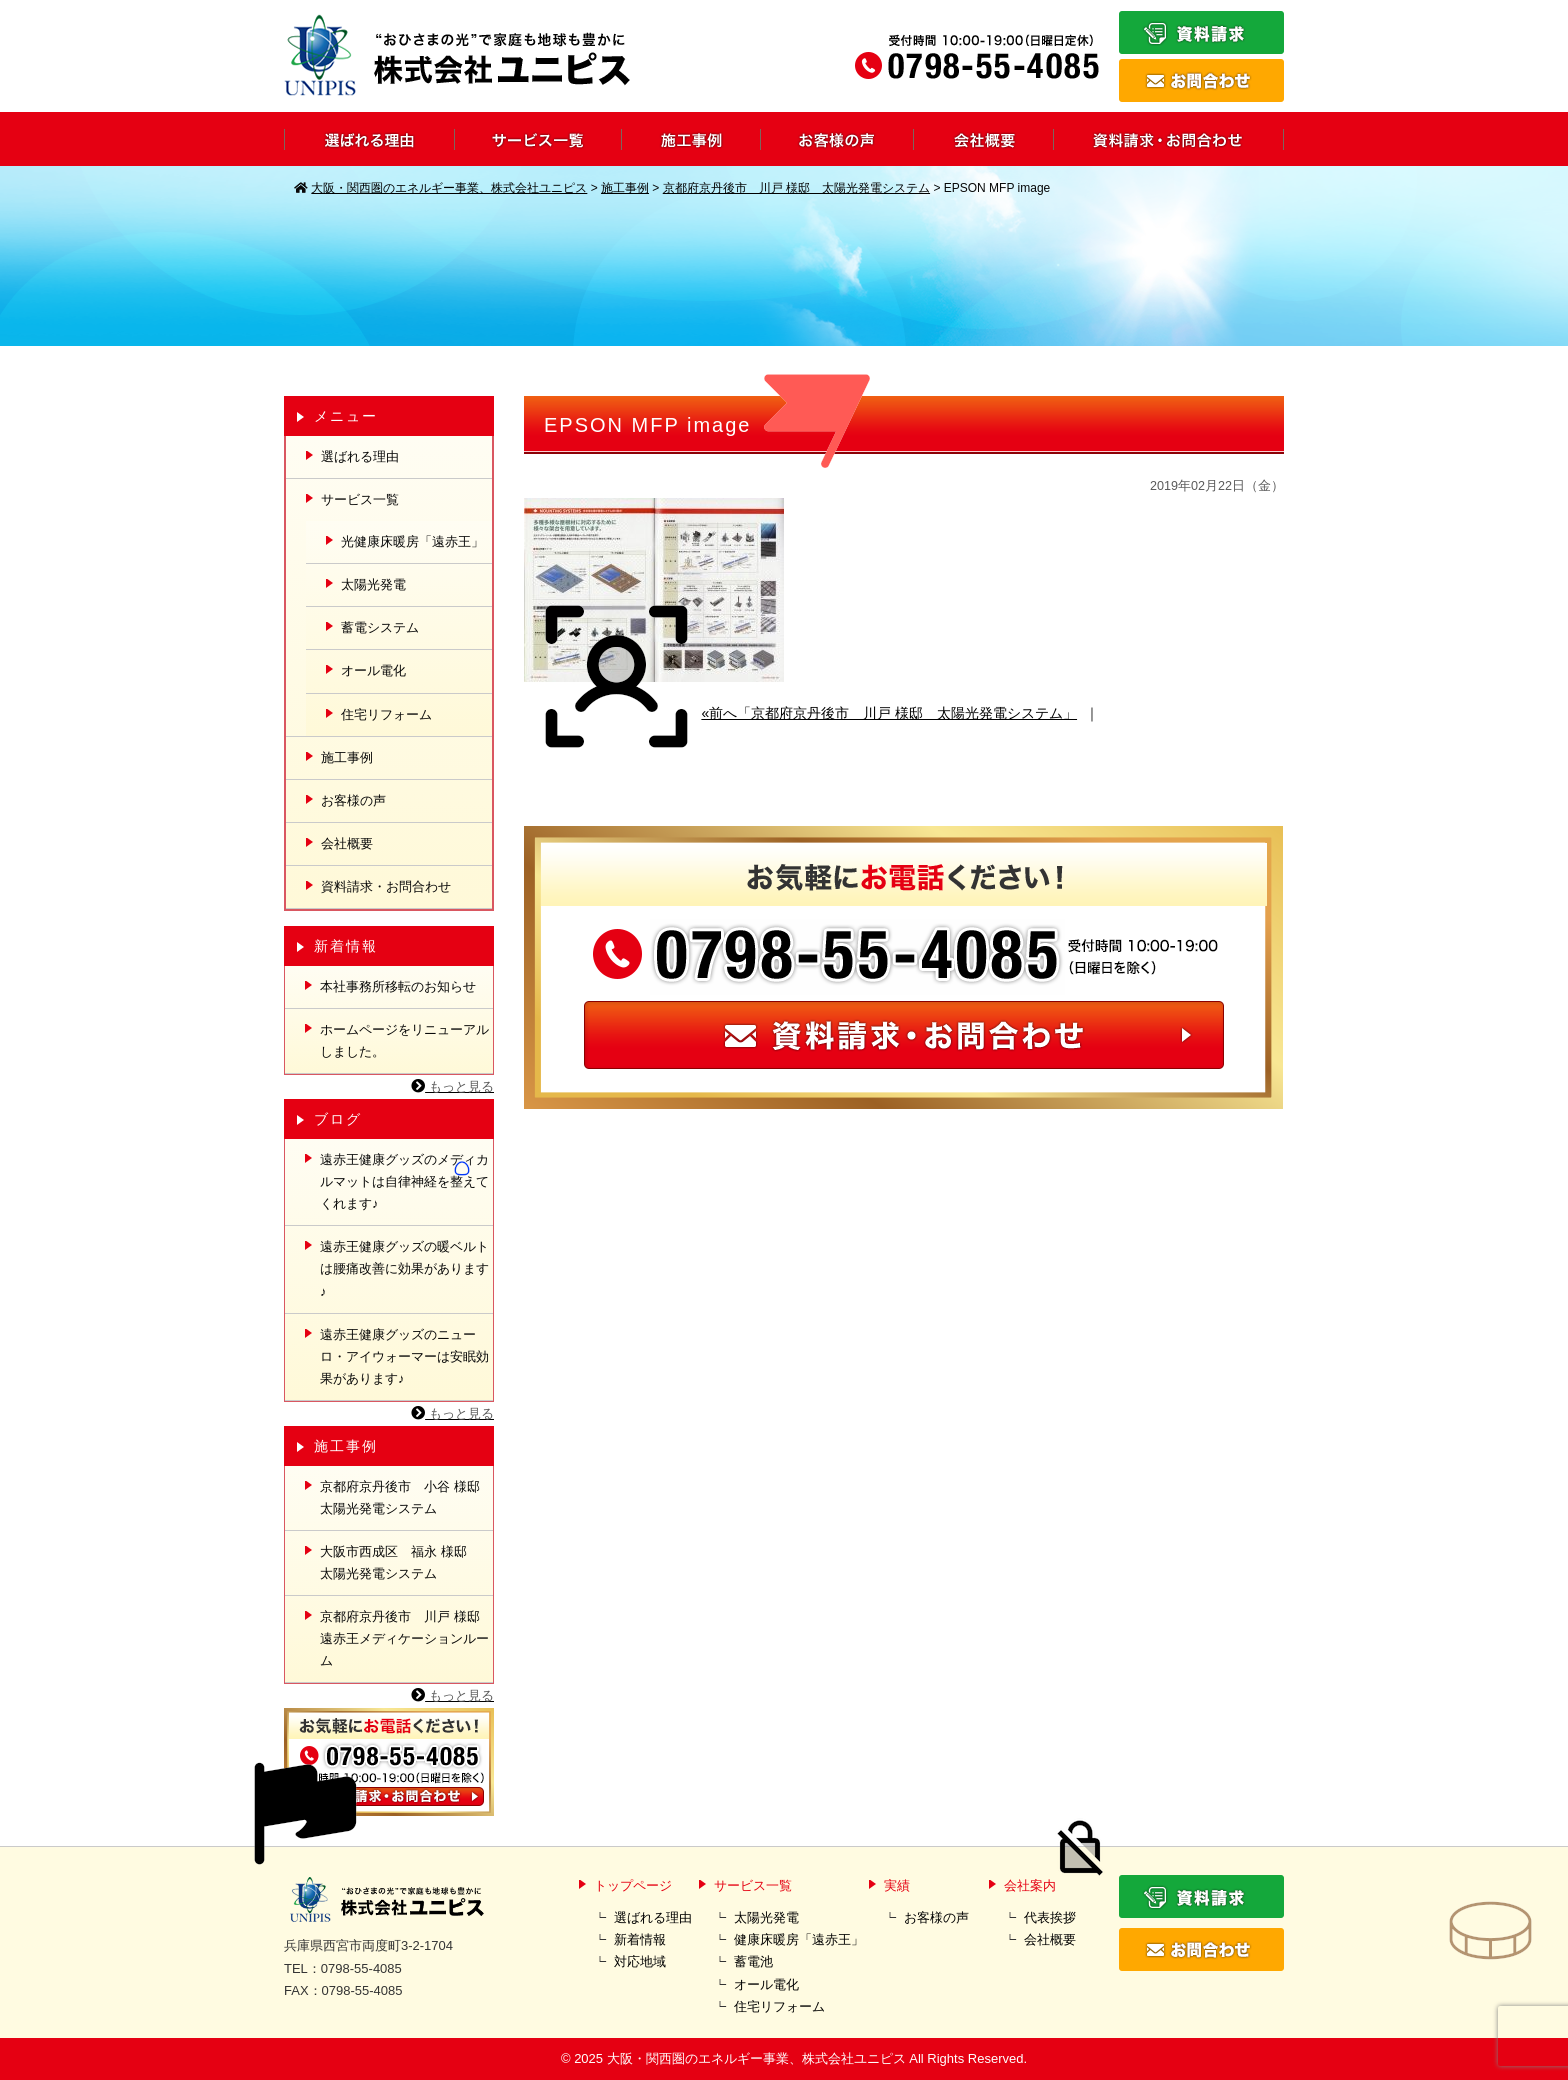 Image resolution: width=1568 pixels, height=2080 pixels. What do you see at coordinates (1080, 1848) in the screenshot?
I see `indicates an unencrypted or insecure connection` at bounding box center [1080, 1848].